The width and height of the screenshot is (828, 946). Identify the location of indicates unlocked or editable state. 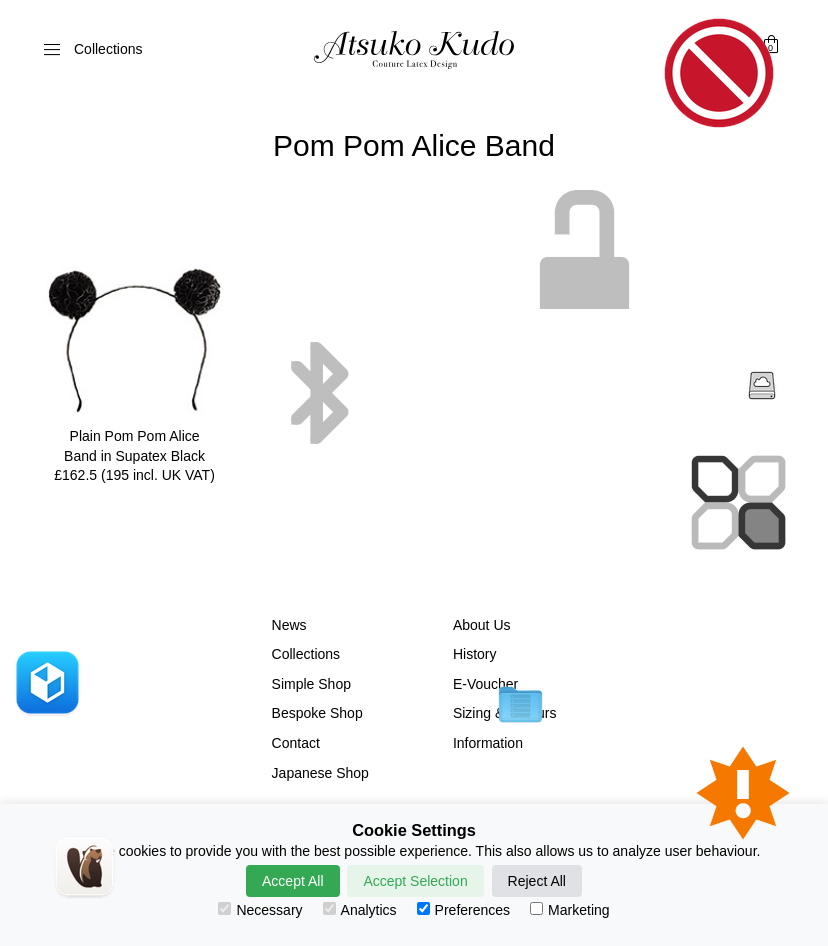
(584, 249).